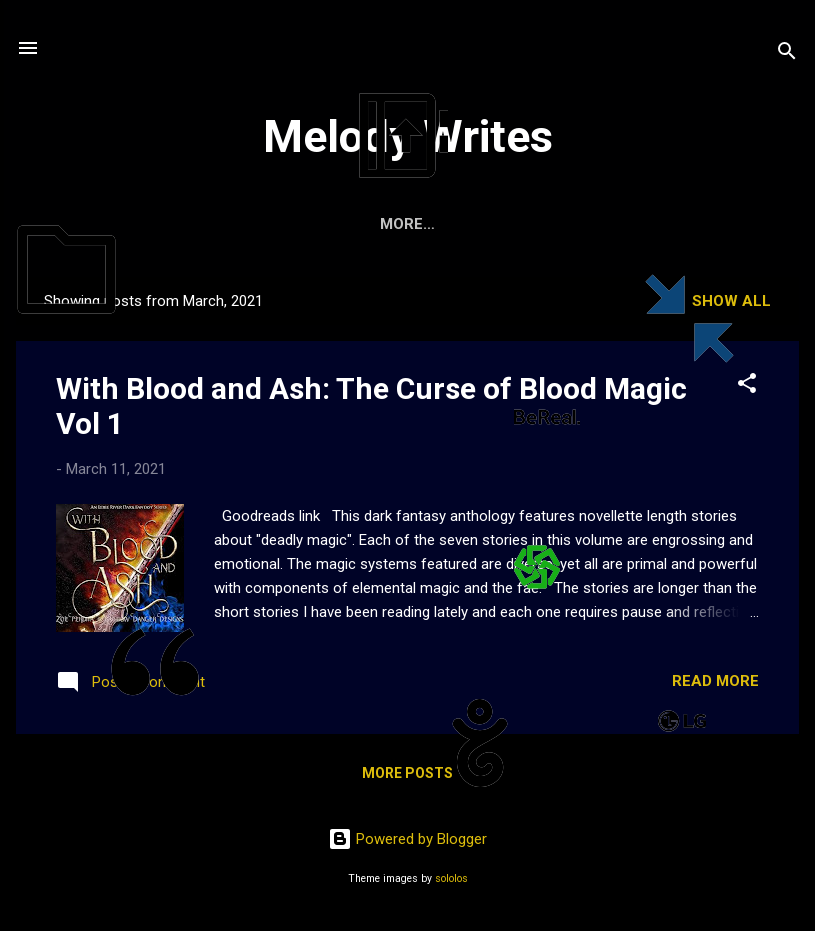 The width and height of the screenshot is (815, 931). I want to click on LG brand logo or product identifier, so click(682, 721).